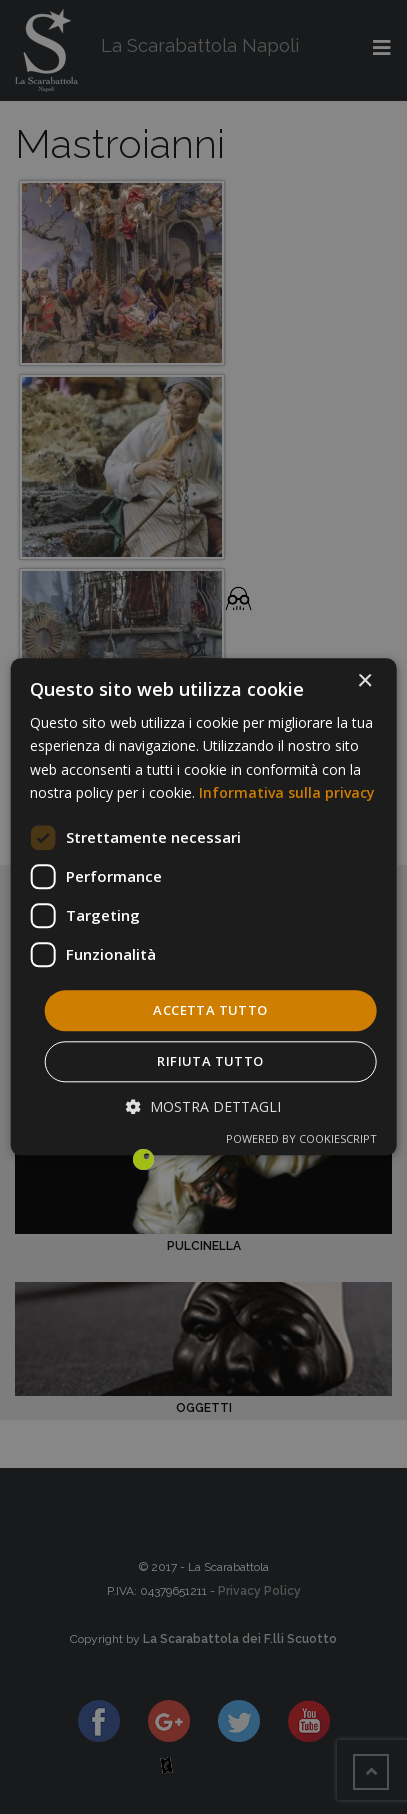 The width and height of the screenshot is (407, 1814). I want to click on open inoreader rss feed reader, so click(143, 1159).